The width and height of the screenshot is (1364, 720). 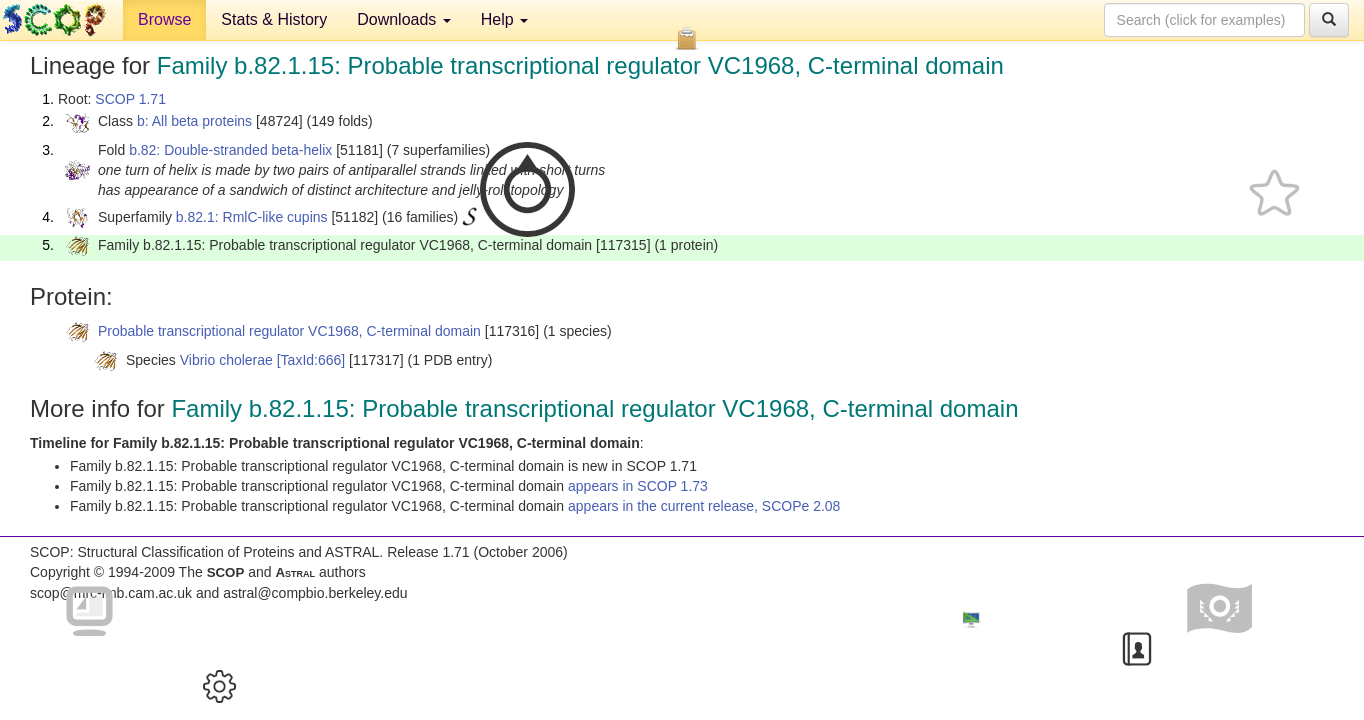 I want to click on change your desktop wallpaper, so click(x=89, y=609).